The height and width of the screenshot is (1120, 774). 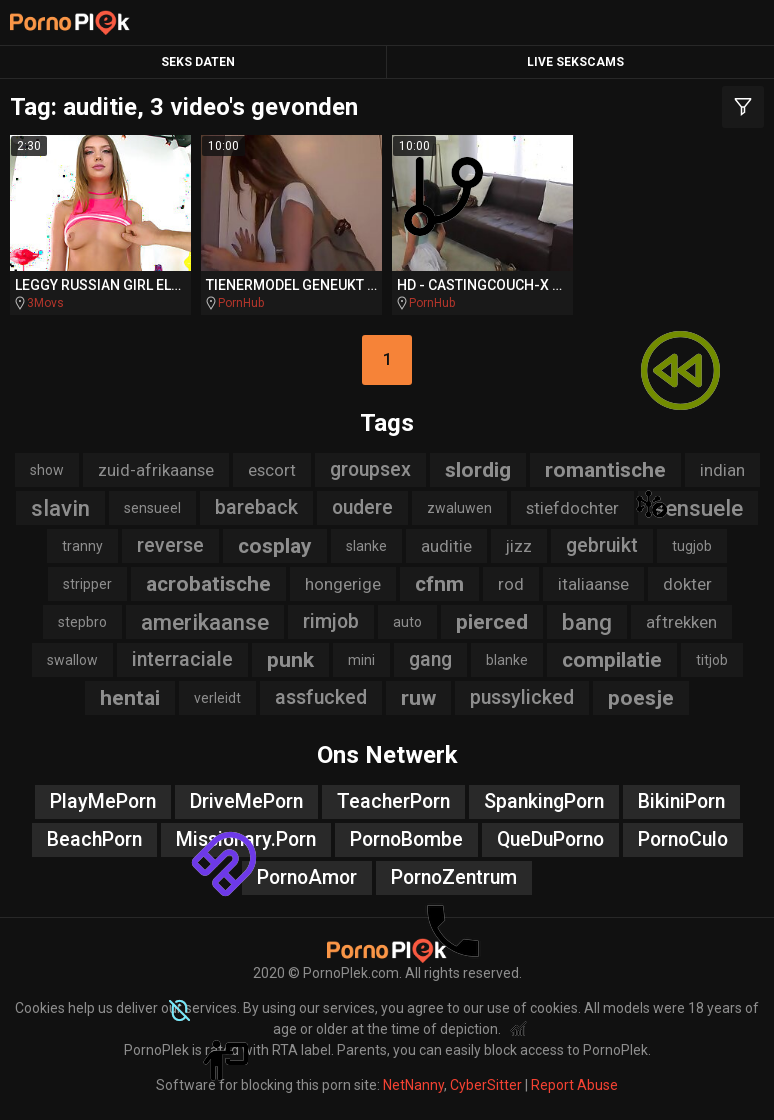 What do you see at coordinates (179, 1010) in the screenshot?
I see `mouse input disabled` at bounding box center [179, 1010].